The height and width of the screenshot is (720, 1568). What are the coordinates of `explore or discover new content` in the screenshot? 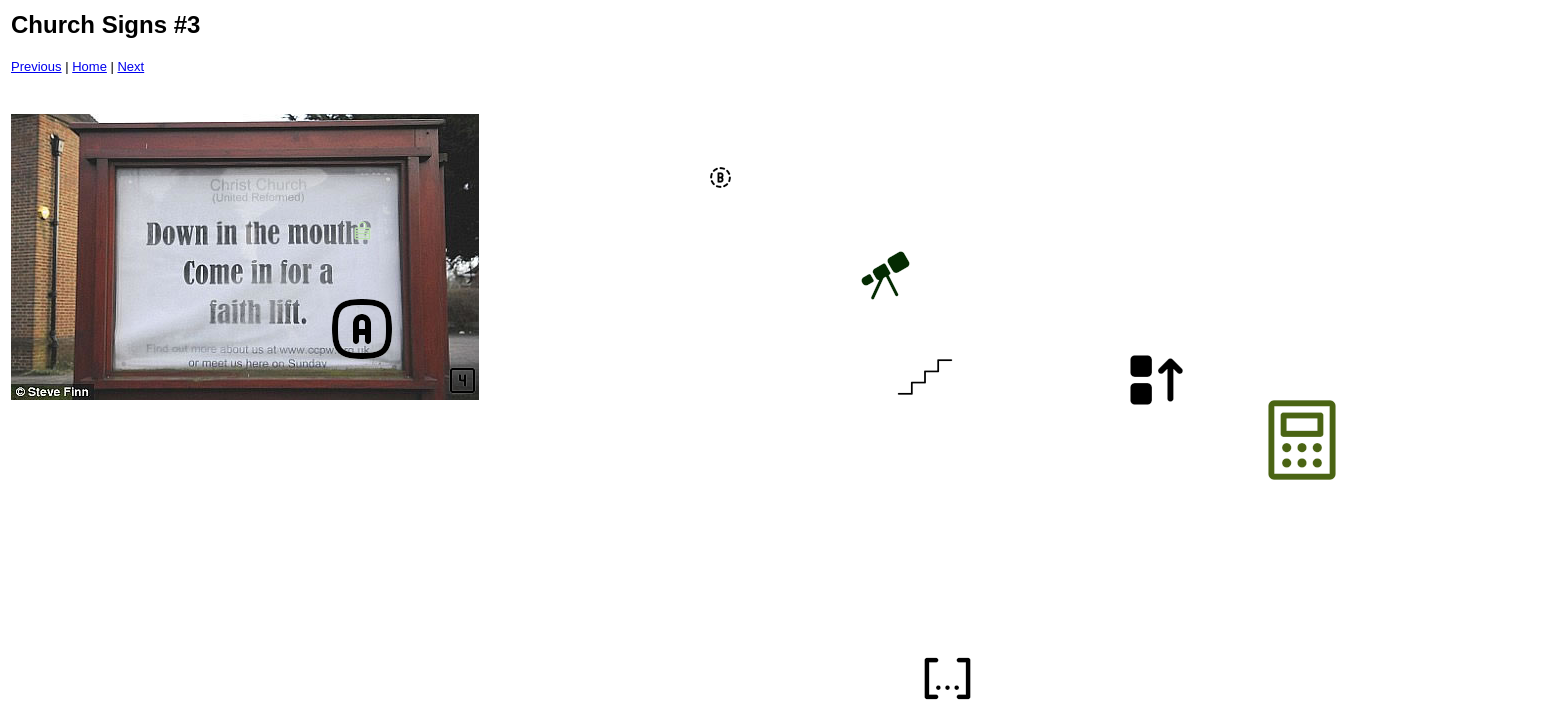 It's located at (885, 275).